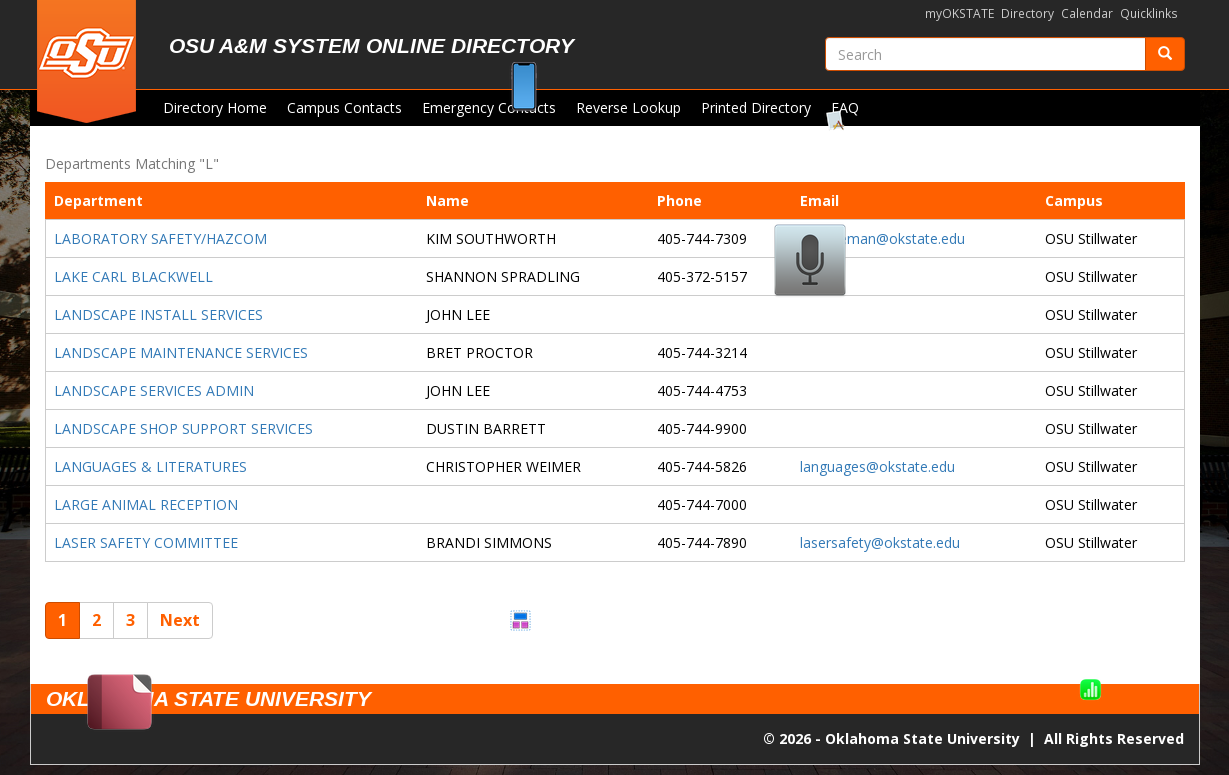 Image resolution: width=1229 pixels, height=775 pixels. I want to click on select all items in the current view, so click(520, 620).